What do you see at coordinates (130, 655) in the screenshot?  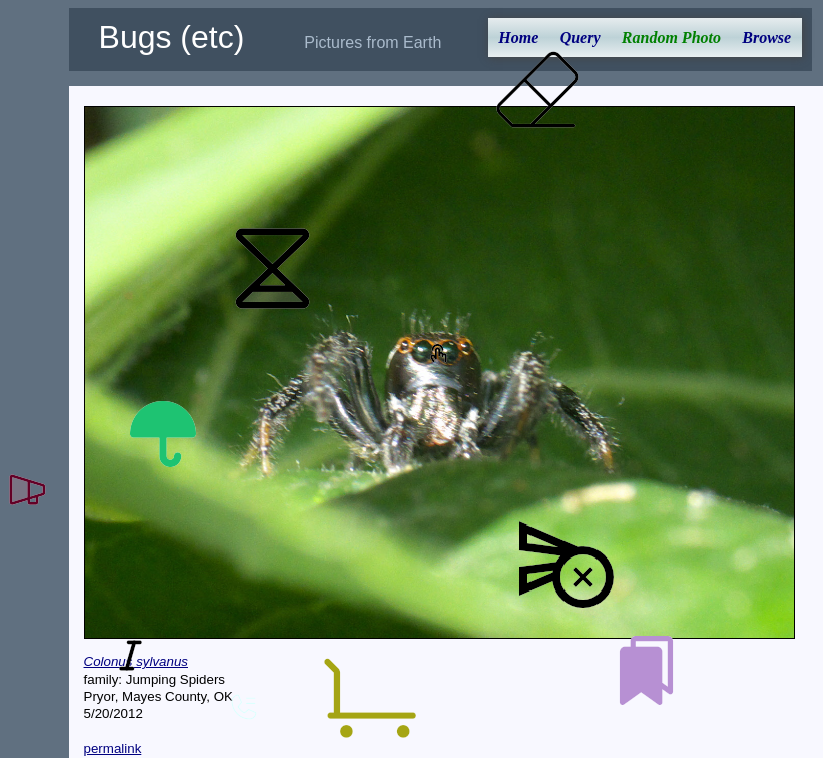 I see `apply italic formatting to selected text` at bounding box center [130, 655].